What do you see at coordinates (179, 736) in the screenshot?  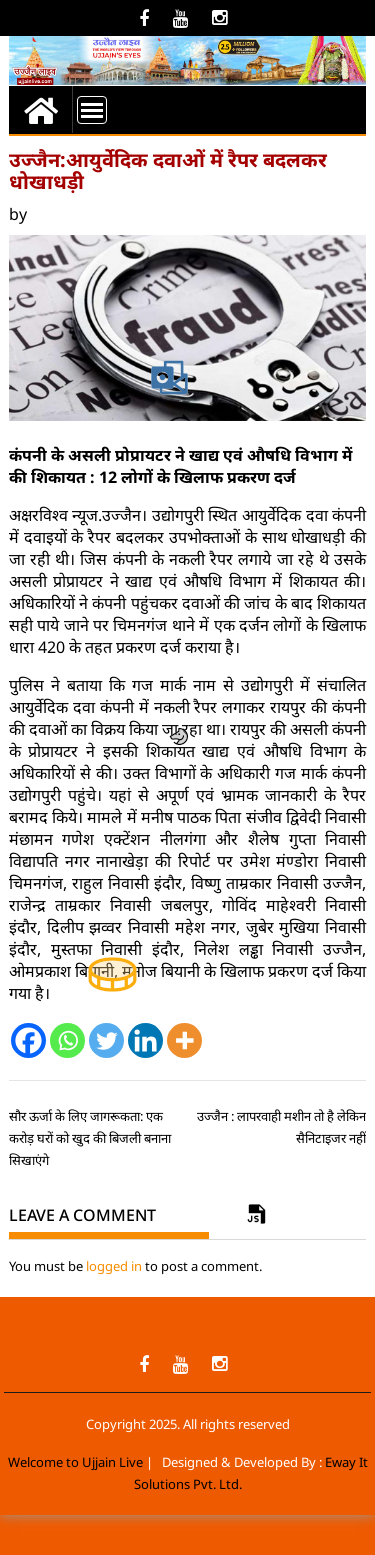 I see `access equestrian or horse-related features` at bounding box center [179, 736].